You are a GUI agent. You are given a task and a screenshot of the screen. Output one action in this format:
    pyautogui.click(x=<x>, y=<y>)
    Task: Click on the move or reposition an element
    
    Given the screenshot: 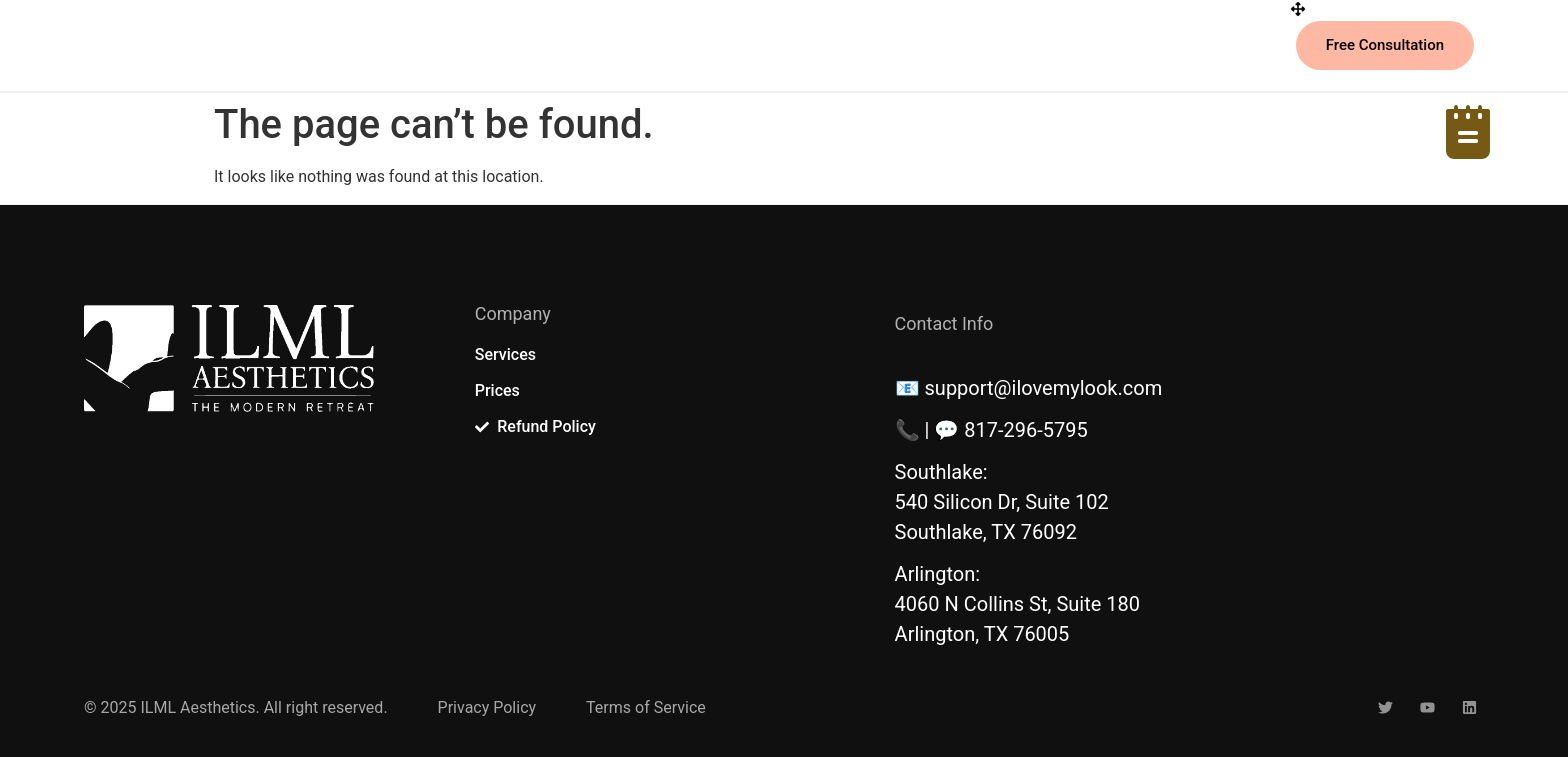 What is the action you would take?
    pyautogui.click(x=1298, y=9)
    